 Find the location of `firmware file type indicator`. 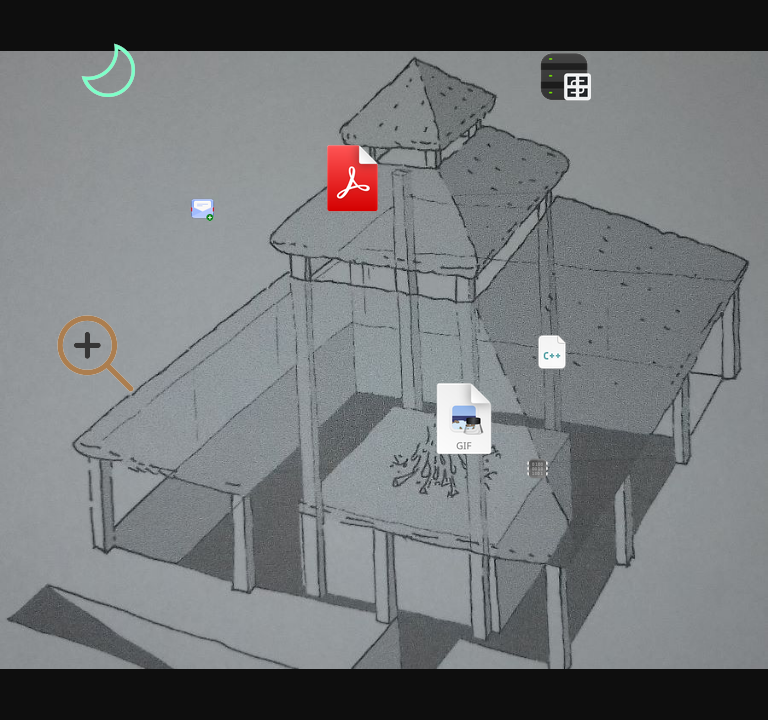

firmware file type indicator is located at coordinates (537, 468).